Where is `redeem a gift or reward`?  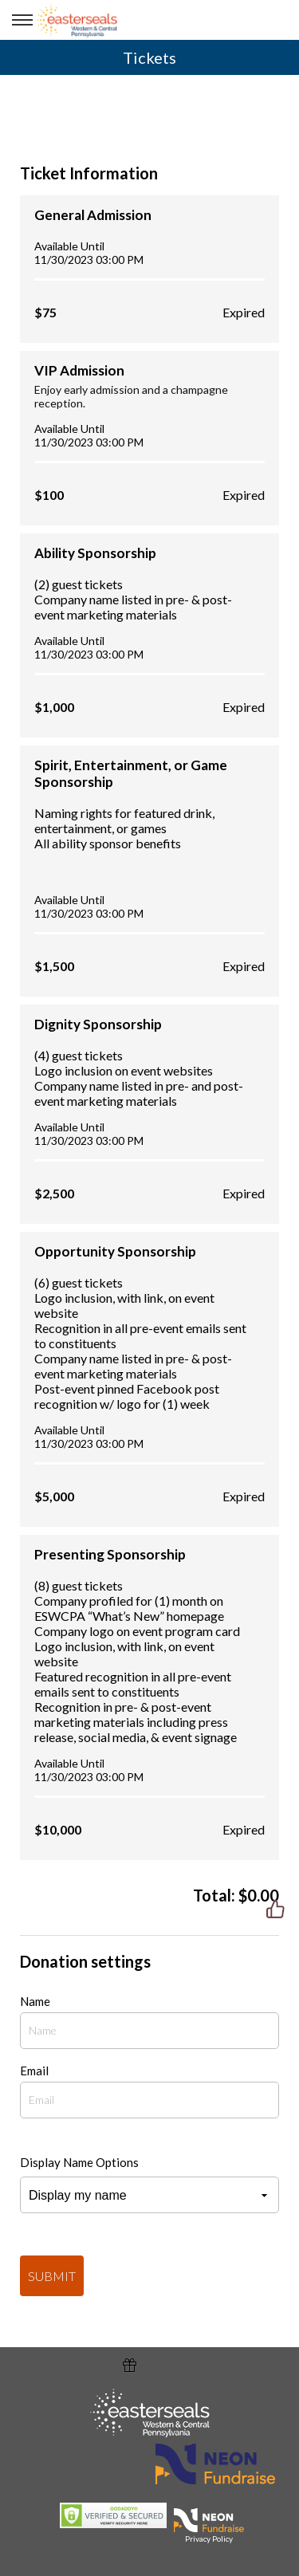 redeem a gift or reward is located at coordinates (129, 2365).